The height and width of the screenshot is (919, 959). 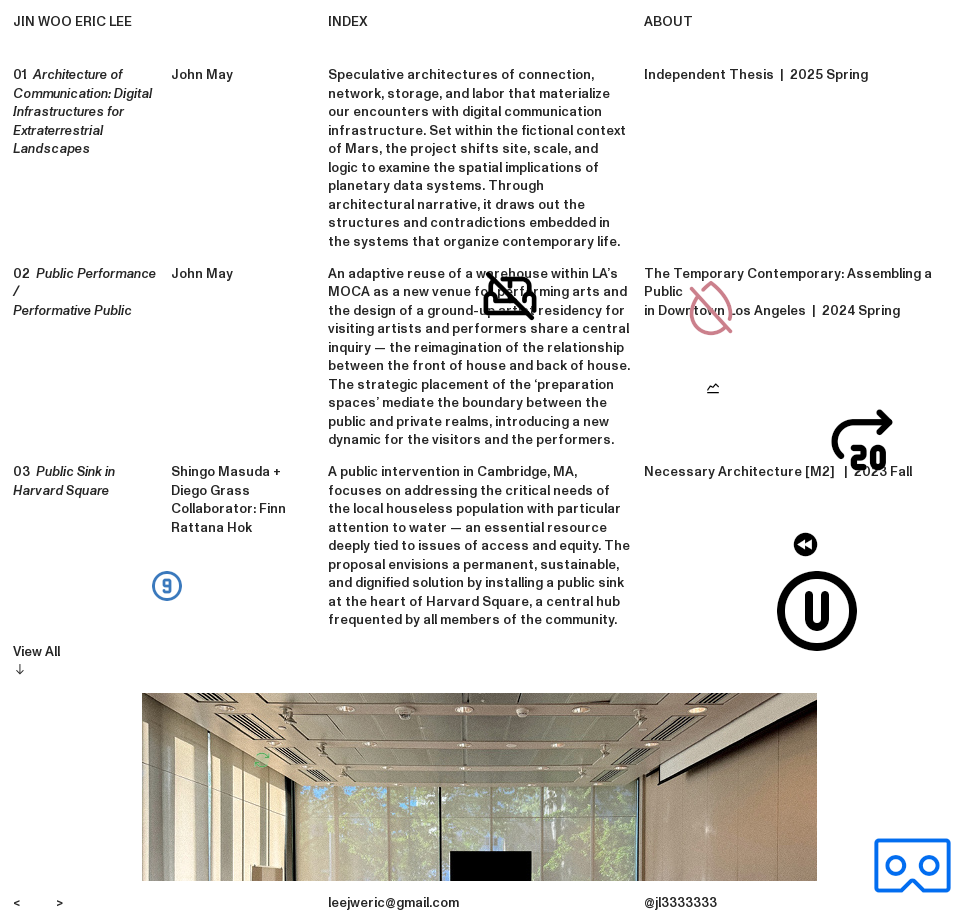 I want to click on indicates an unread item or status, so click(x=817, y=611).